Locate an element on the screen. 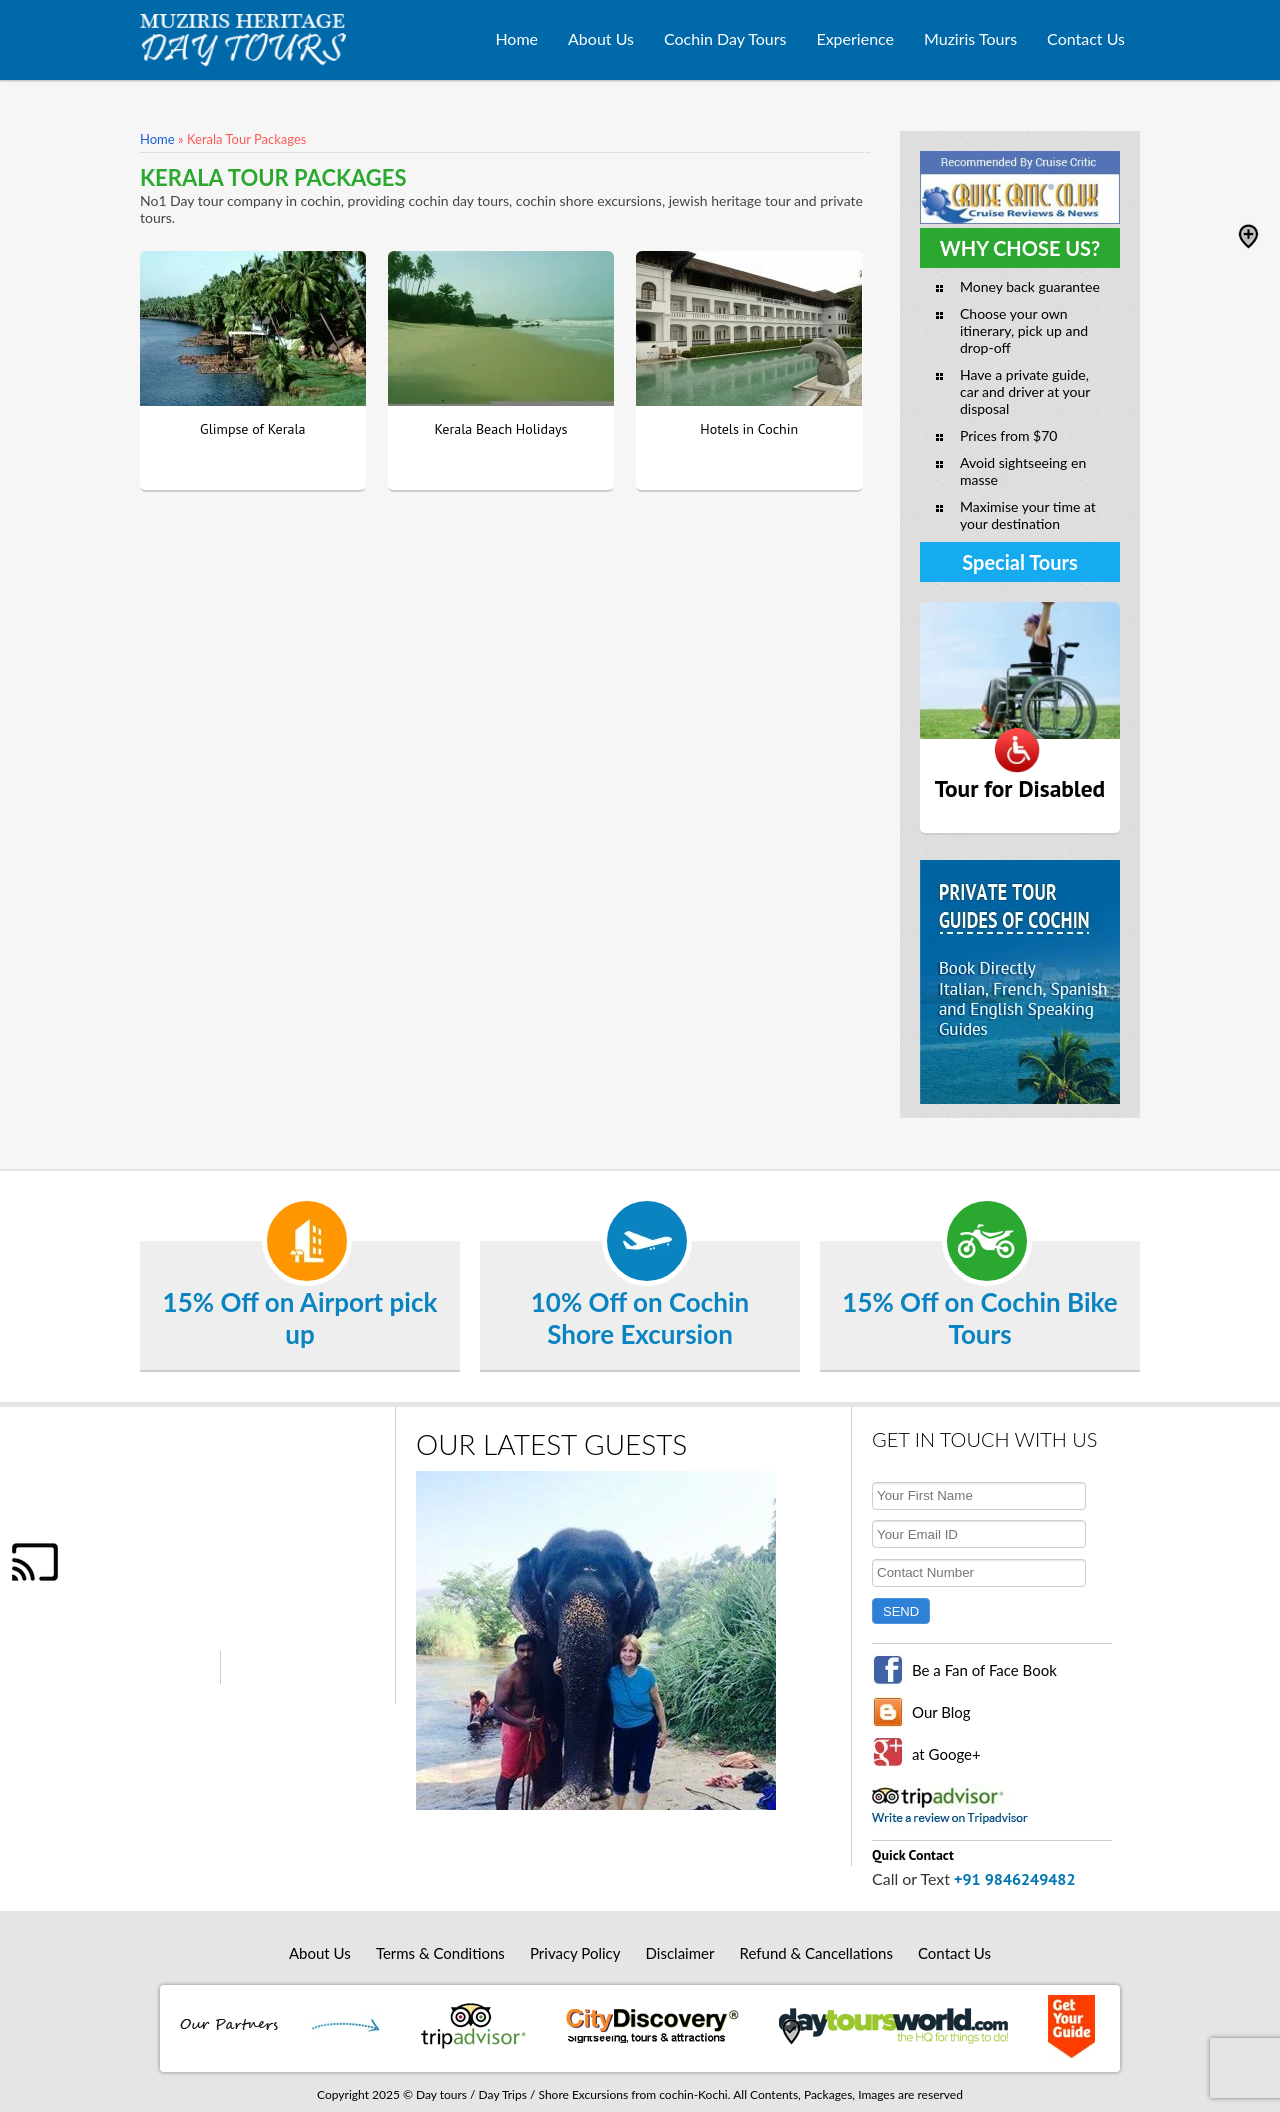 The image size is (1280, 2112). add a new location pin to the map is located at coordinates (1248, 236).